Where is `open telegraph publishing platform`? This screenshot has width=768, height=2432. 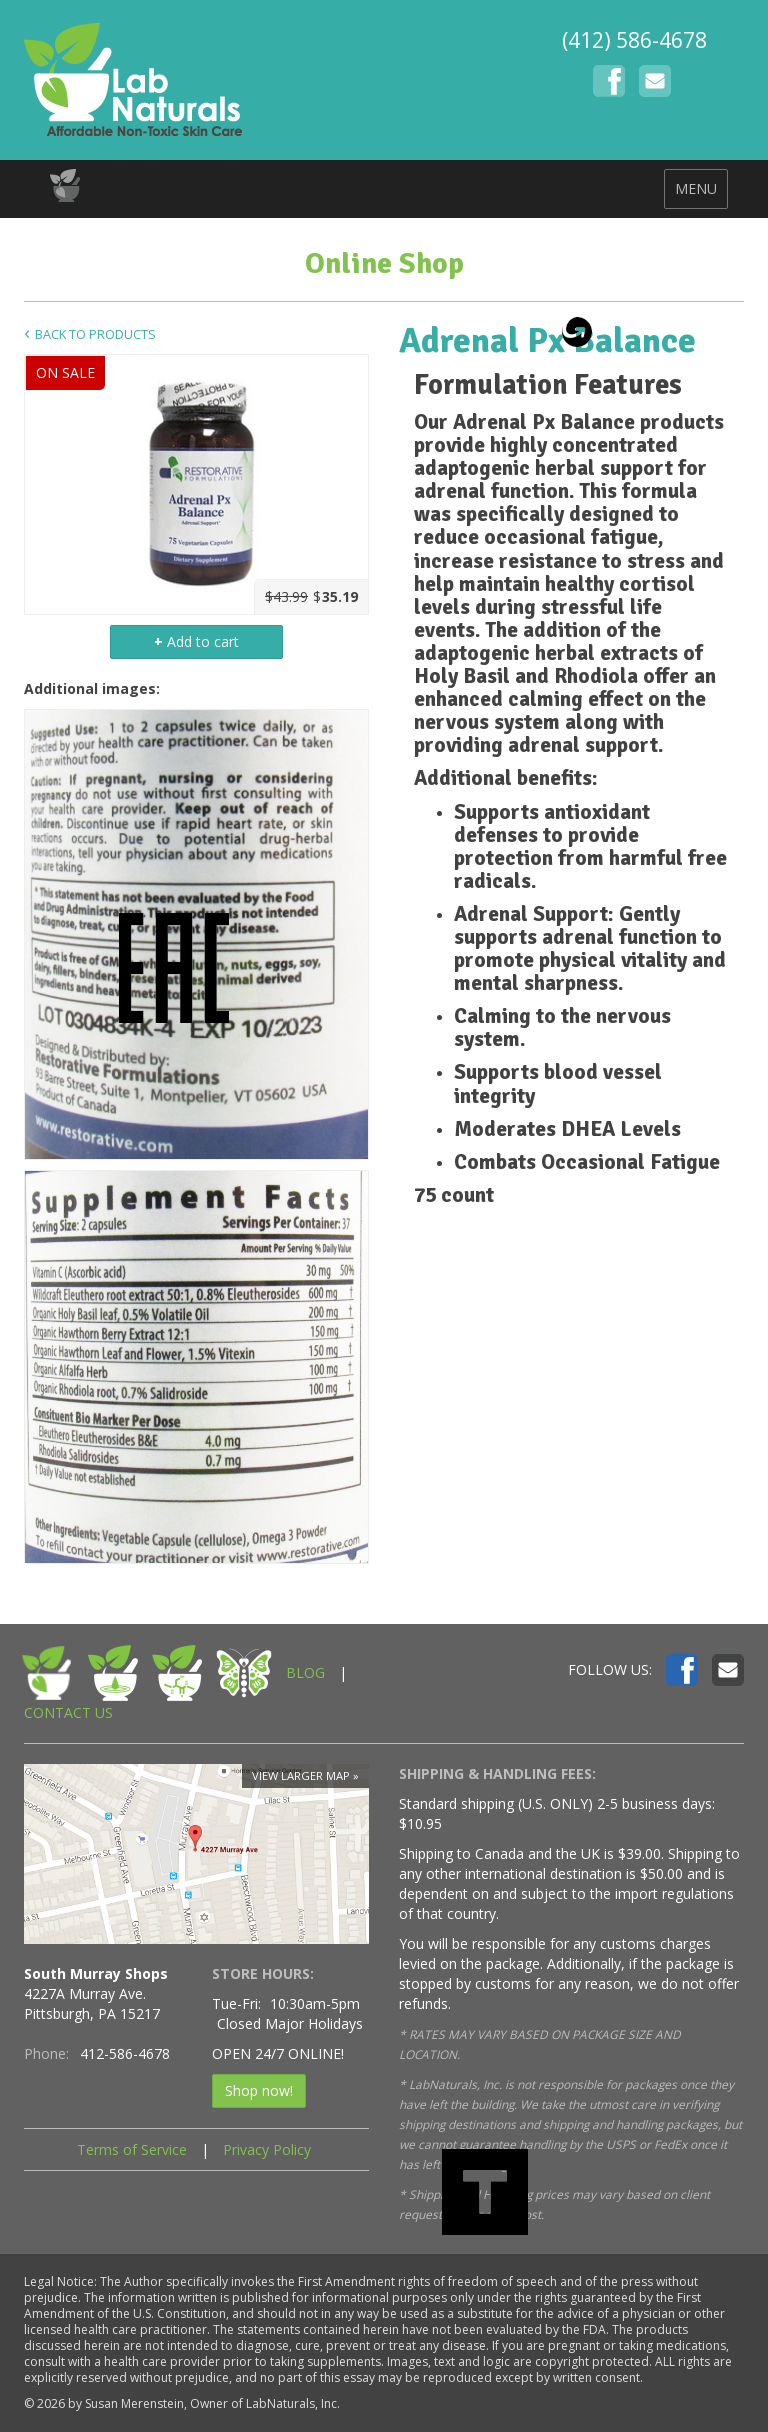 open telegraph publishing platform is located at coordinates (485, 2192).